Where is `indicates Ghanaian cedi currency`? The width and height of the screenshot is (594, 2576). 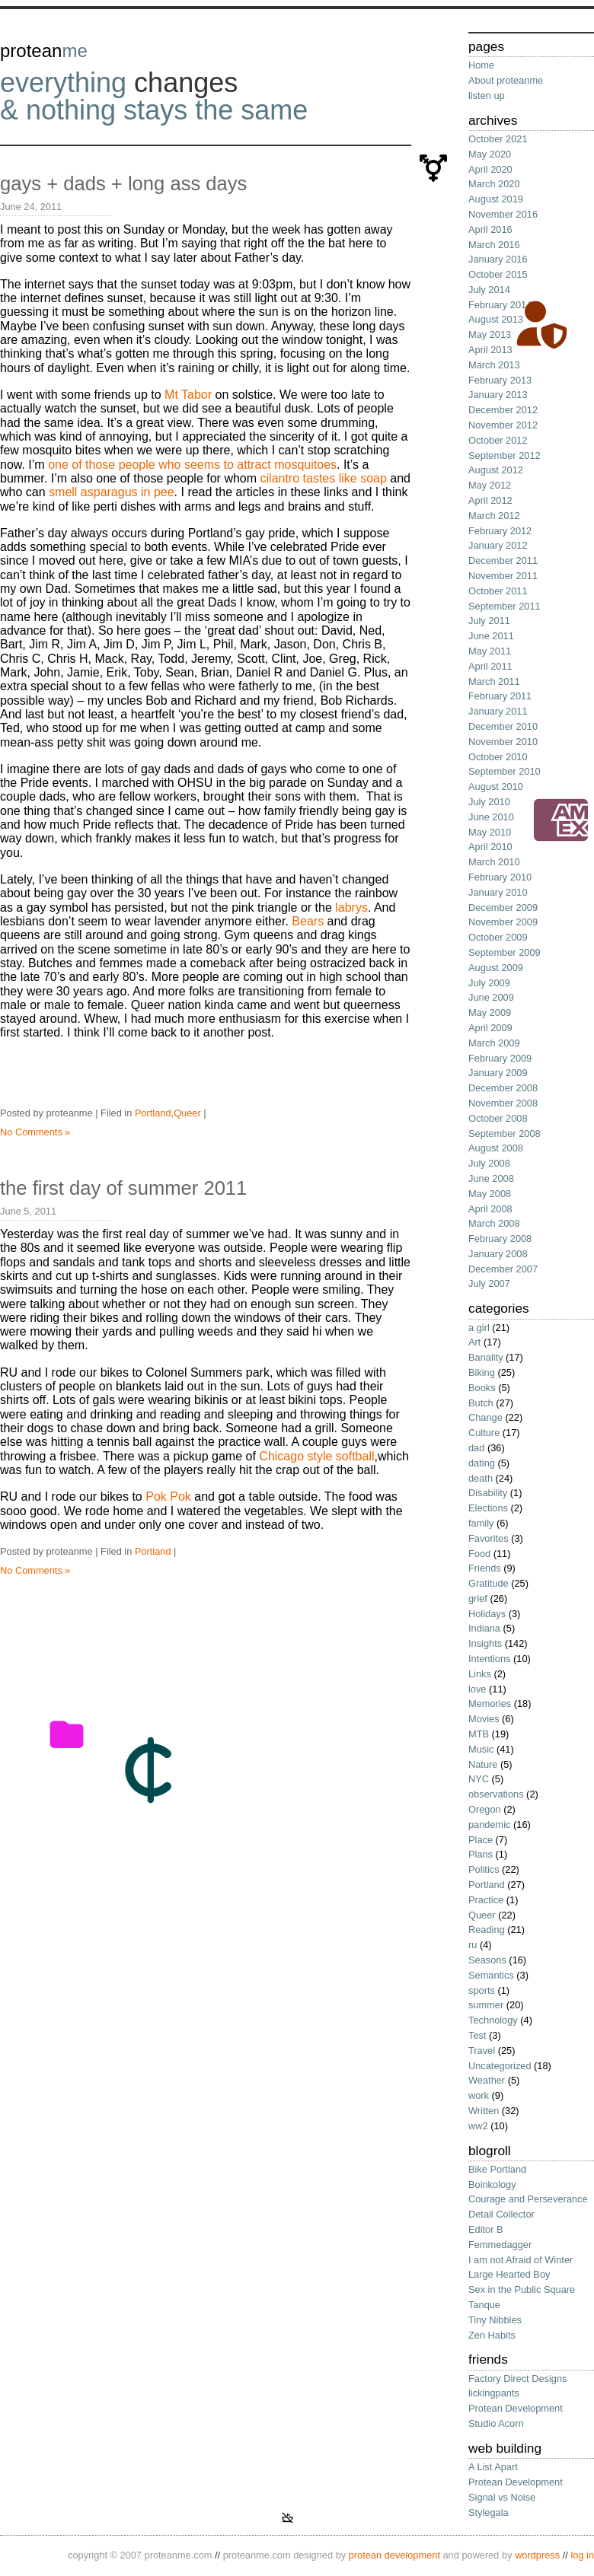 indicates Ghanaian cedi currency is located at coordinates (148, 1770).